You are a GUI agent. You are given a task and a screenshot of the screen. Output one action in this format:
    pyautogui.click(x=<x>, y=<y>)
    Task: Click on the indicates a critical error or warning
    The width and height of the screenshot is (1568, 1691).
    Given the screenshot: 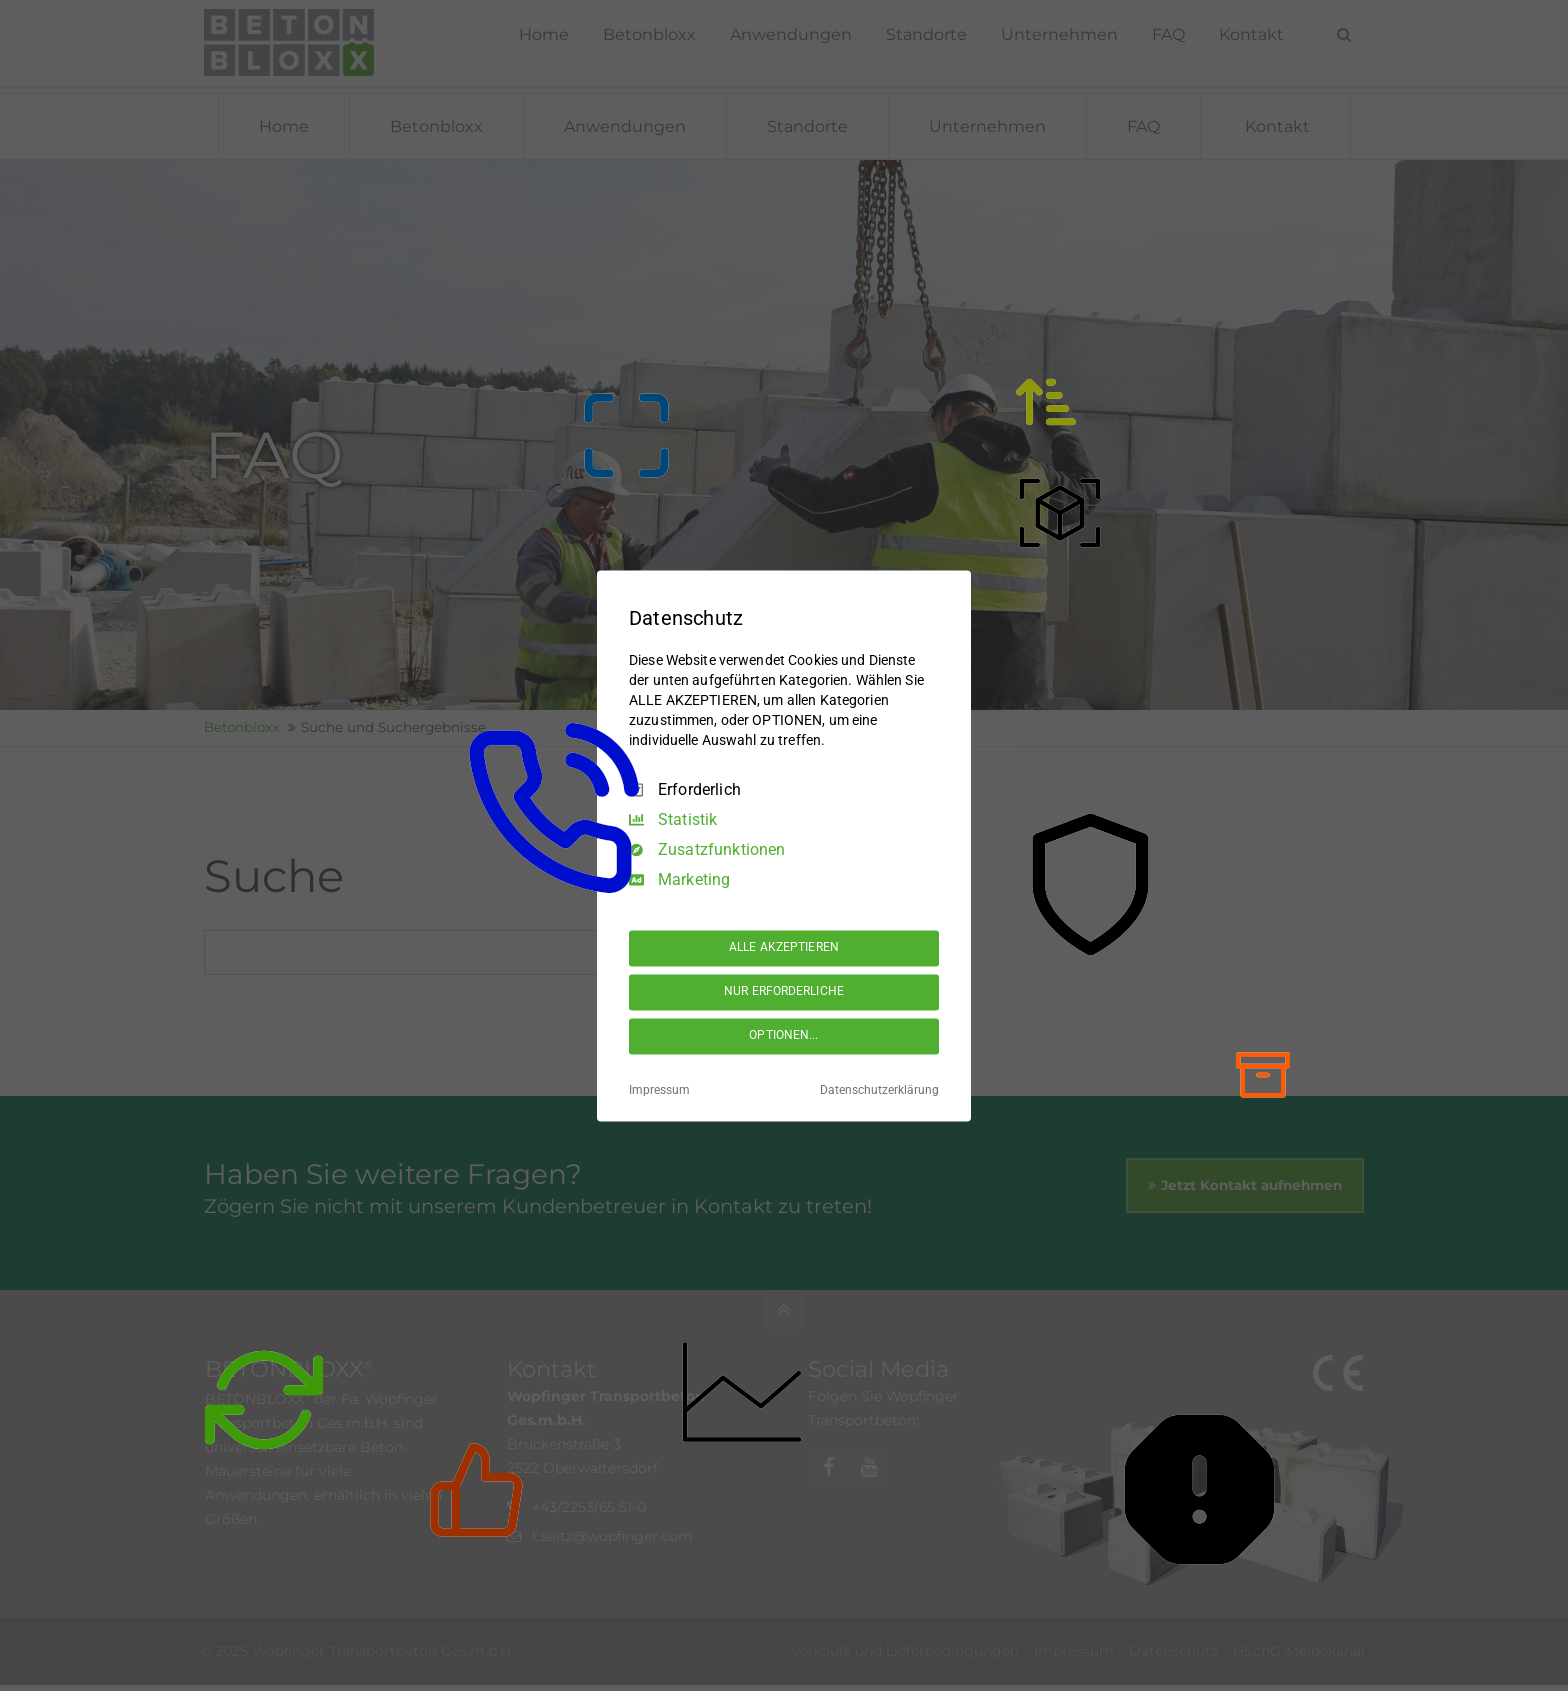 What is the action you would take?
    pyautogui.click(x=1199, y=1489)
    